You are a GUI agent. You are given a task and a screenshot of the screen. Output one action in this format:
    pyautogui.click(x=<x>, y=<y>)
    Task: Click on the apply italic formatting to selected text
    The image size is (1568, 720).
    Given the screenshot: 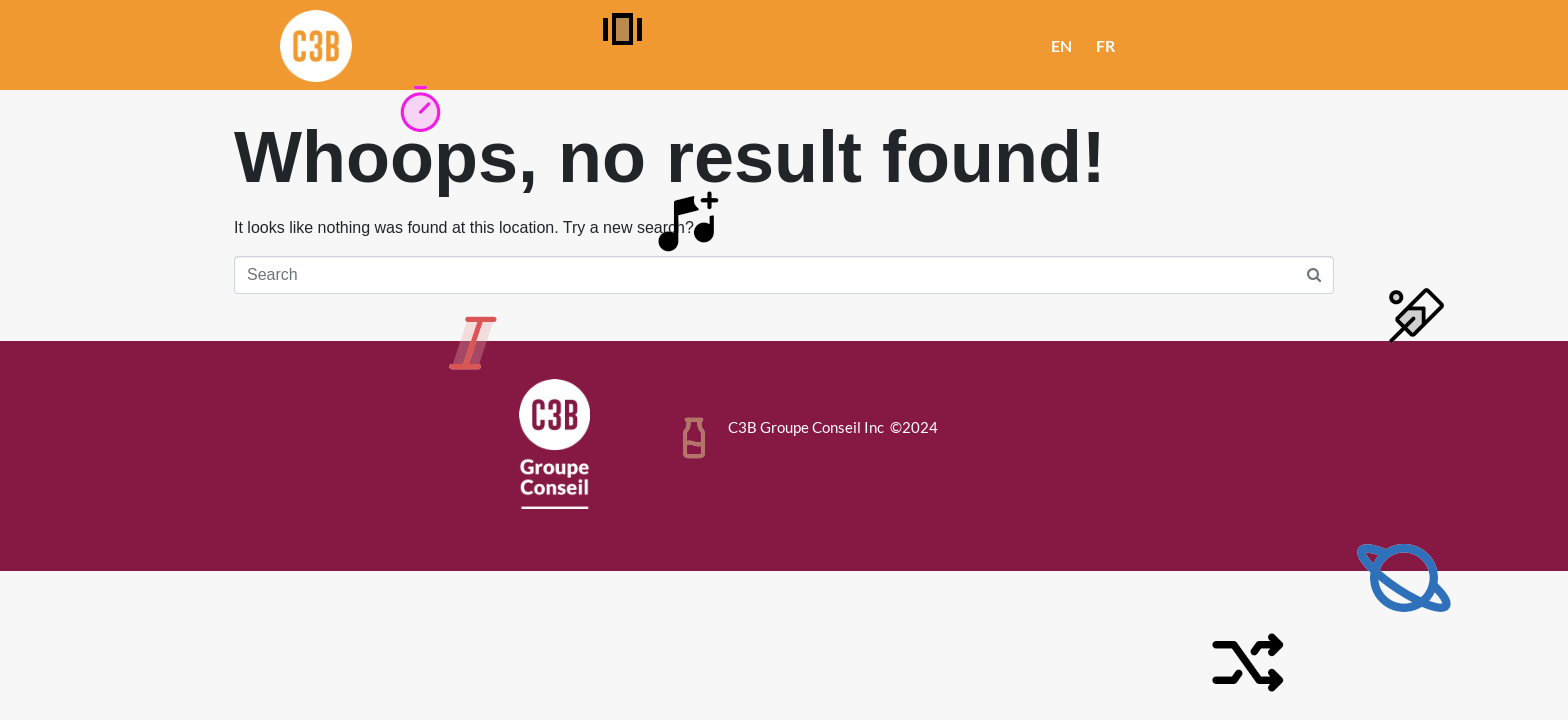 What is the action you would take?
    pyautogui.click(x=473, y=343)
    